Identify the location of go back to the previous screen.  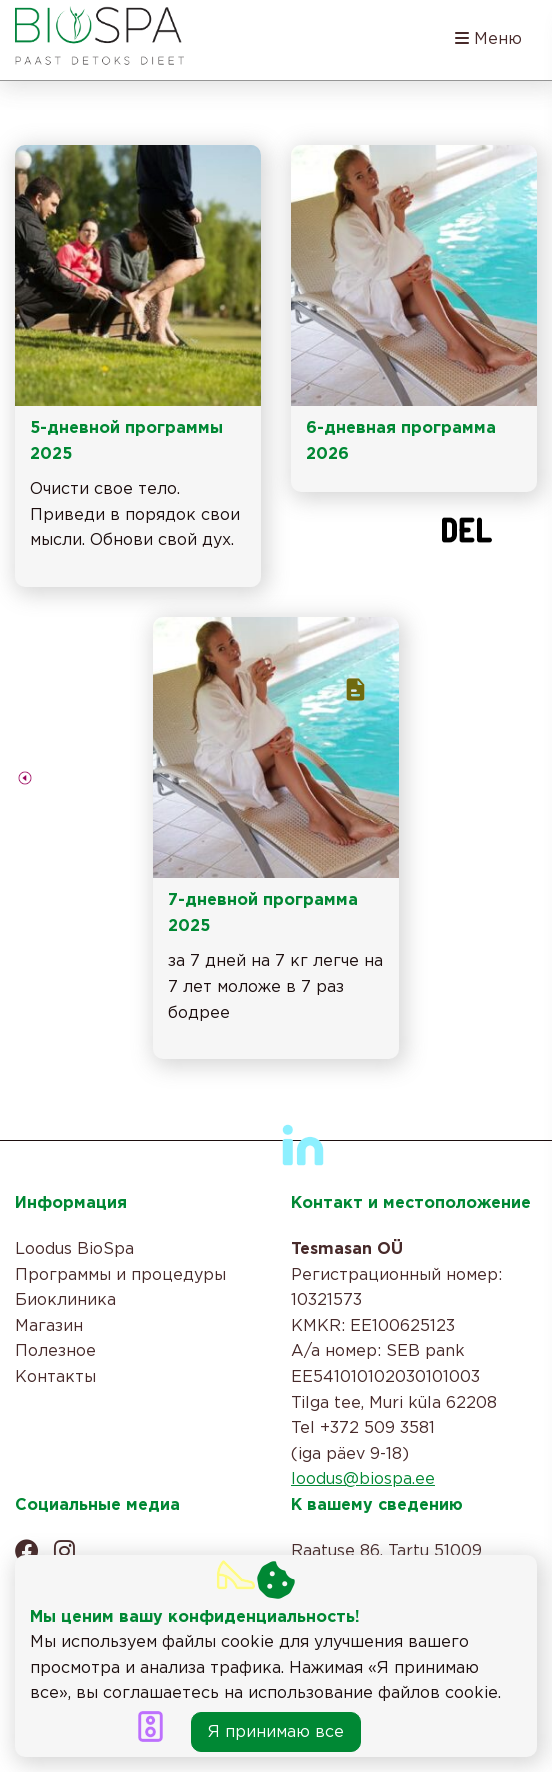
(25, 778).